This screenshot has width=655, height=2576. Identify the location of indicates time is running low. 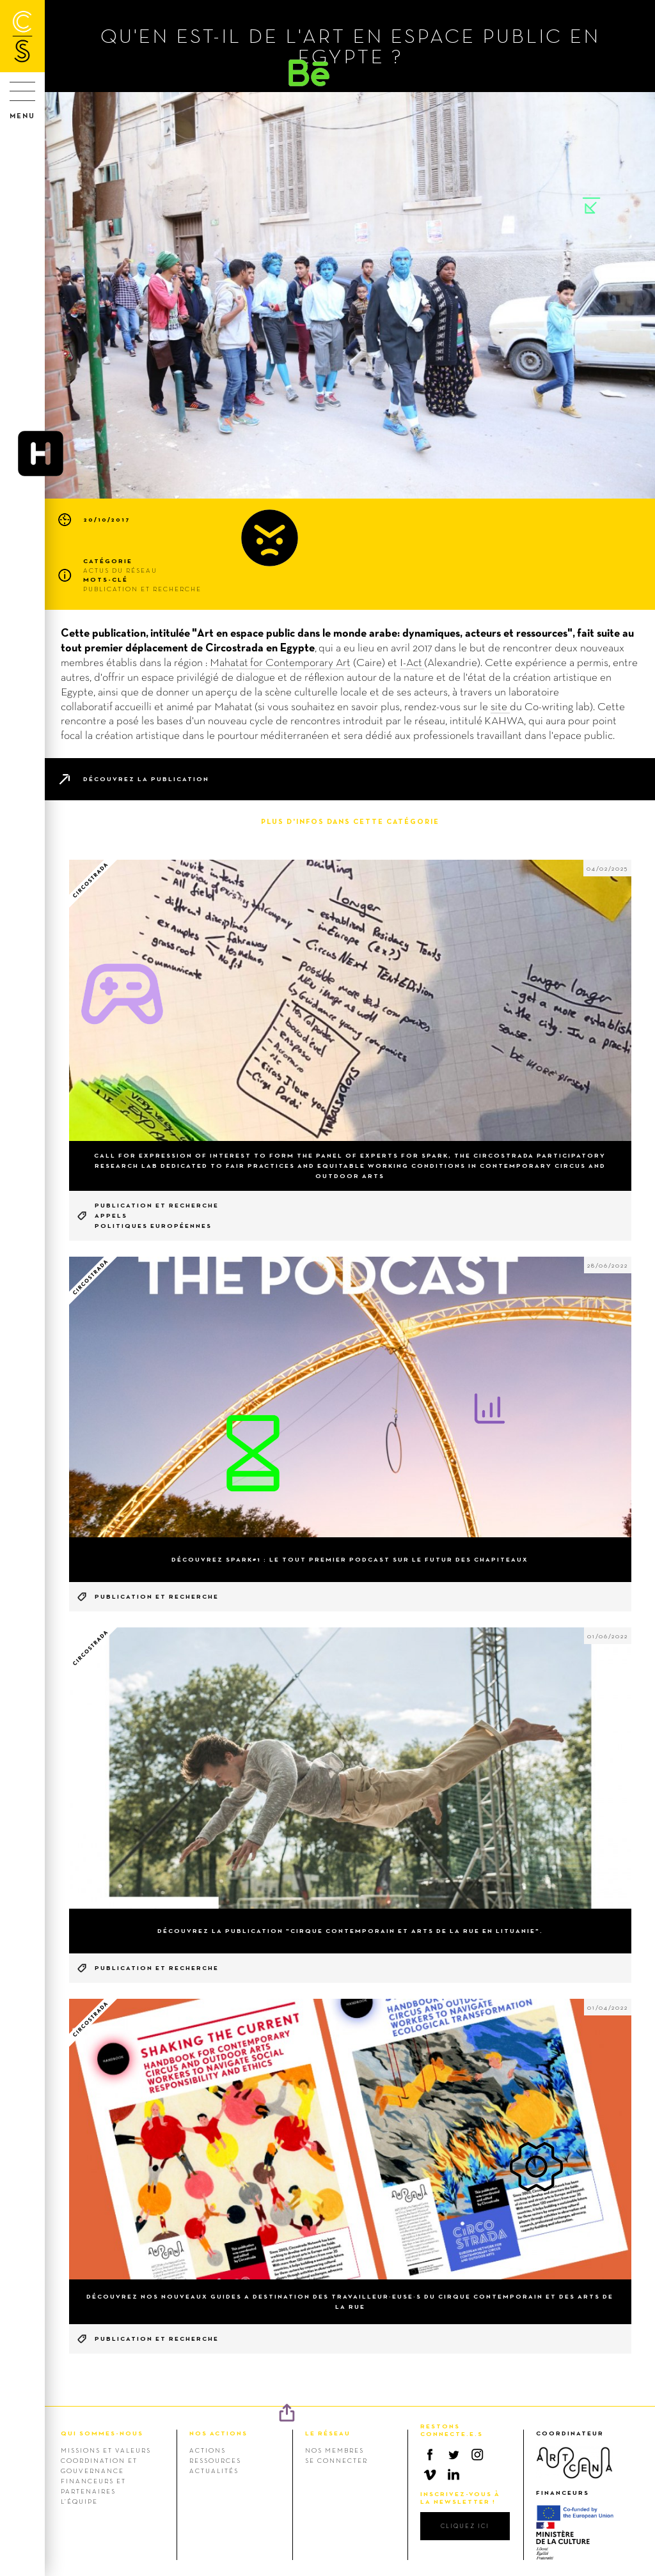
(253, 1453).